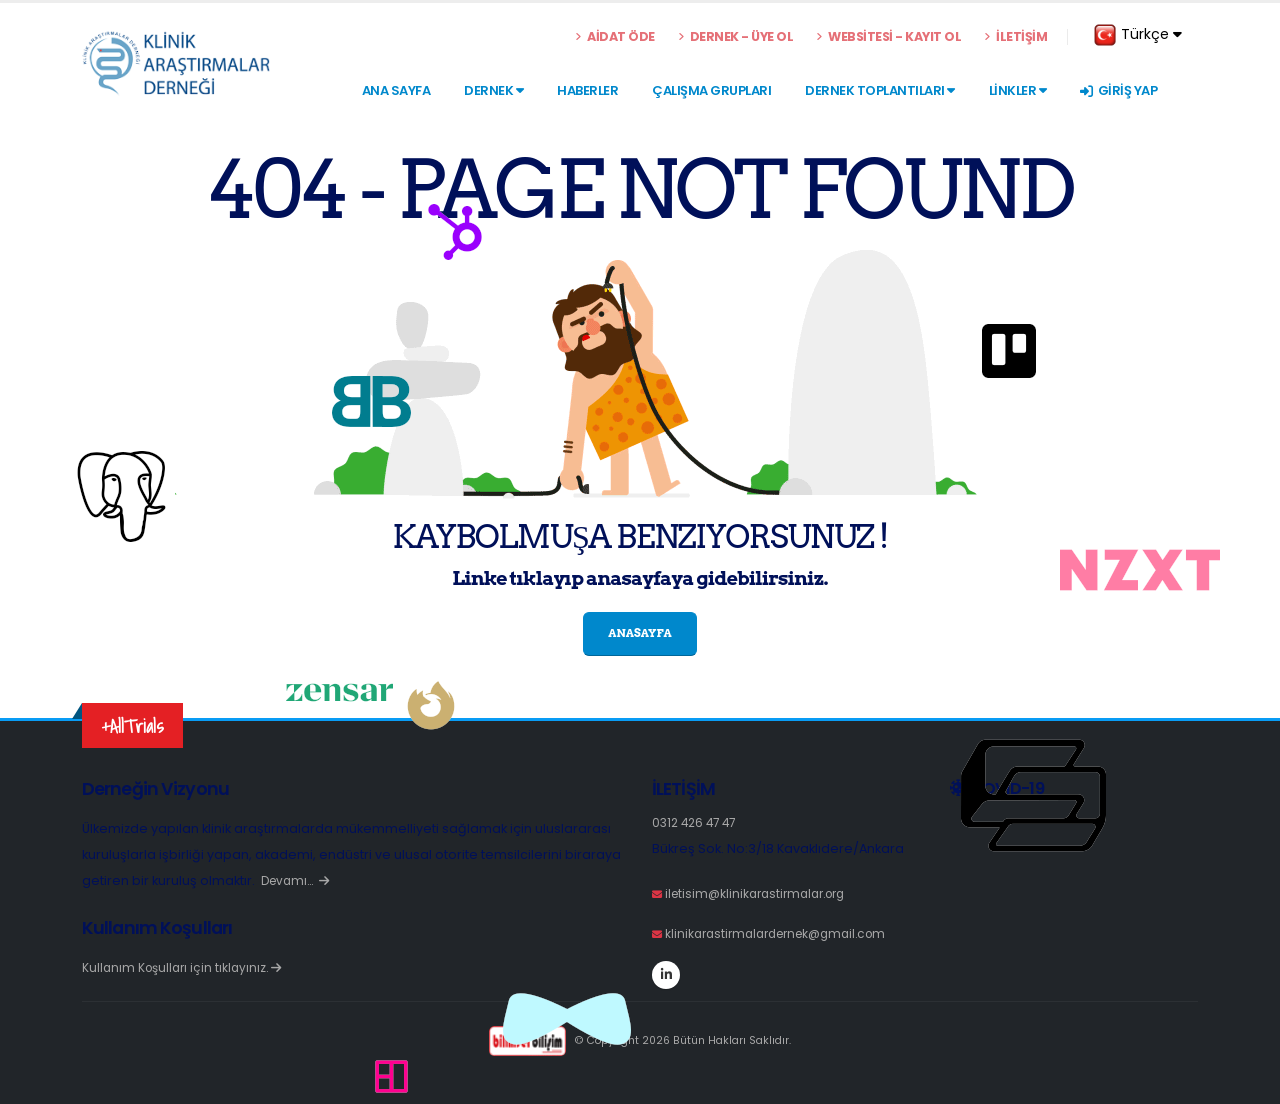  What do you see at coordinates (121, 496) in the screenshot?
I see `PostgreSQL database logo` at bounding box center [121, 496].